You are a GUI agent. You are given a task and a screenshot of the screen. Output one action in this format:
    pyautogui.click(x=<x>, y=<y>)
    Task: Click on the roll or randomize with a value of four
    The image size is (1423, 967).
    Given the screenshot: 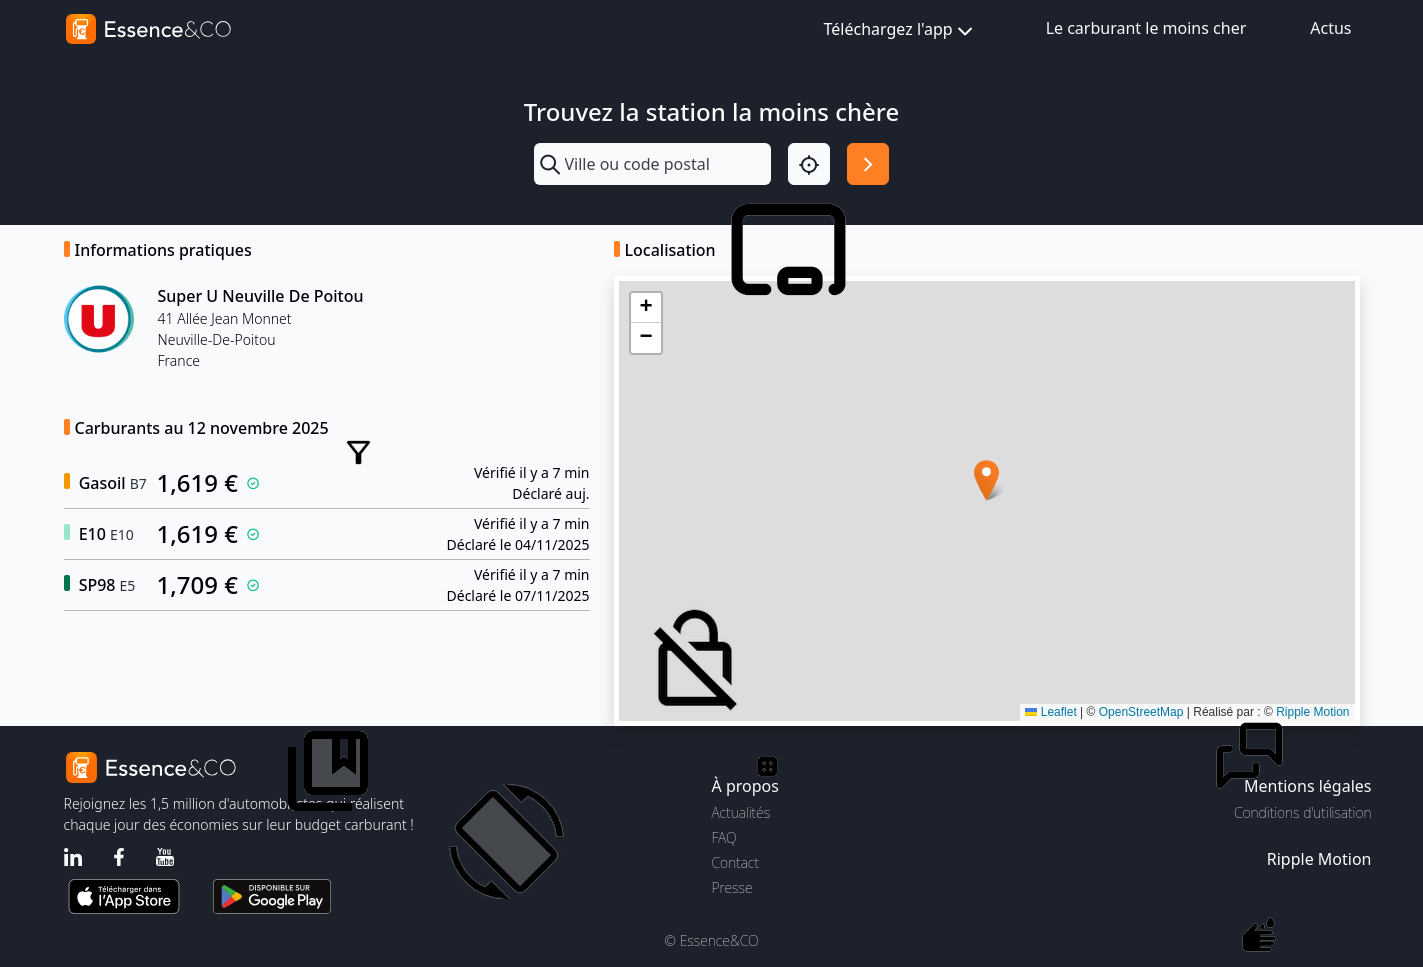 What is the action you would take?
    pyautogui.click(x=767, y=766)
    